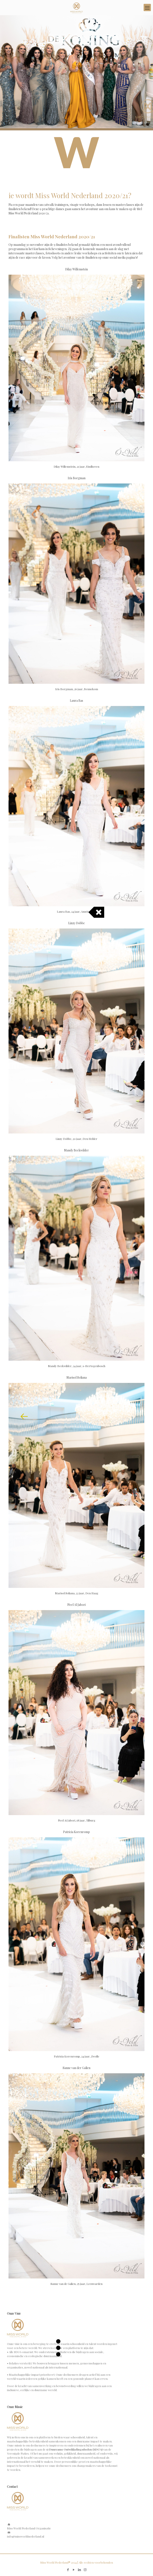  Describe the element at coordinates (58, 2348) in the screenshot. I see `access more options or actions` at that location.